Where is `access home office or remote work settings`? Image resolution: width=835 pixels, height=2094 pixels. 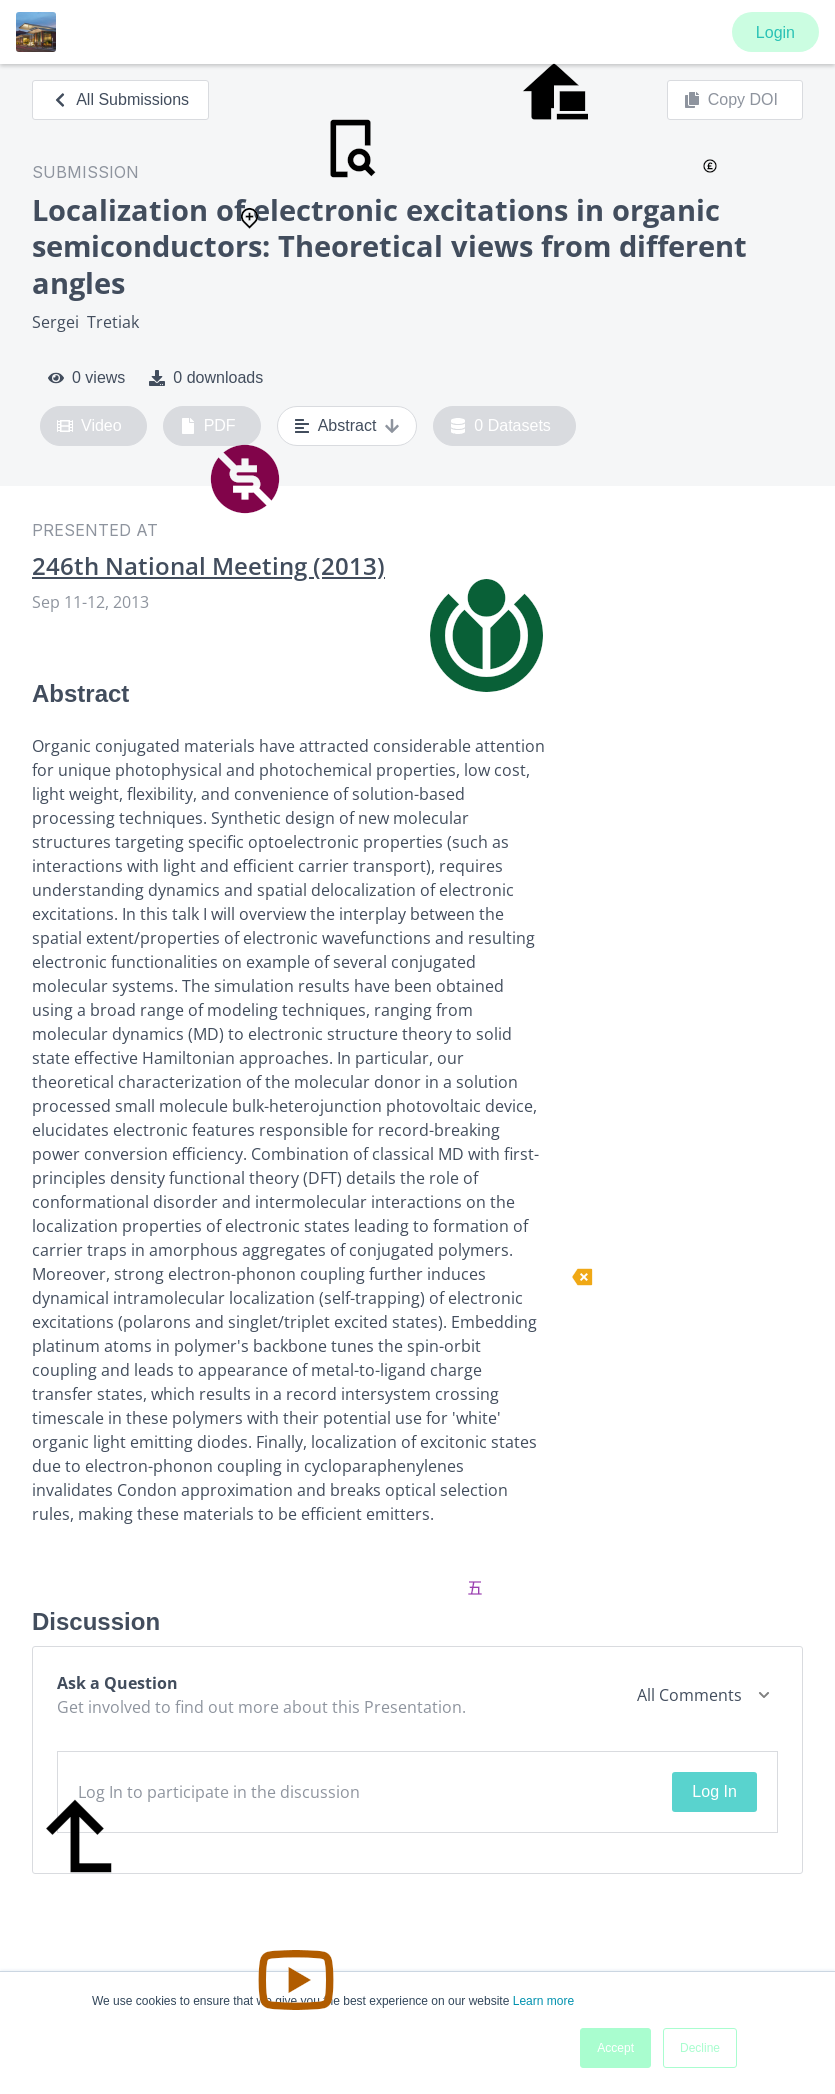
access home office or remote work settings is located at coordinates (554, 94).